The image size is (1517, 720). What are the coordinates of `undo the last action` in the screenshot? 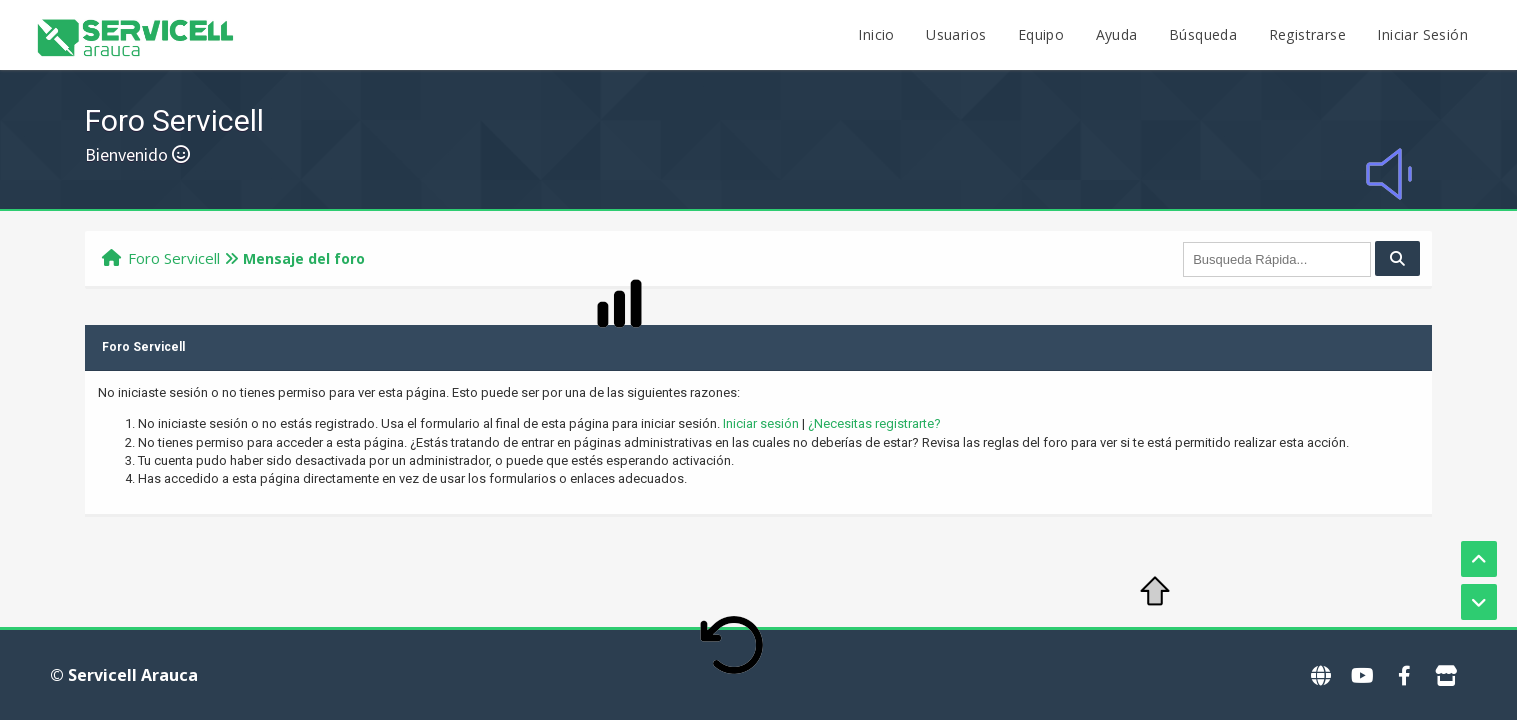 It's located at (734, 645).